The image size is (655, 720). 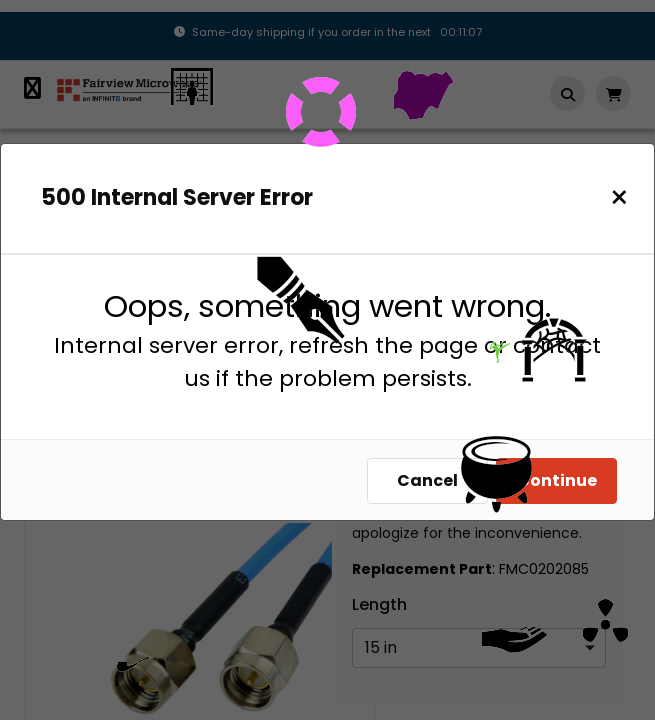 I want to click on access martial arts or combat training, so click(x=500, y=352).